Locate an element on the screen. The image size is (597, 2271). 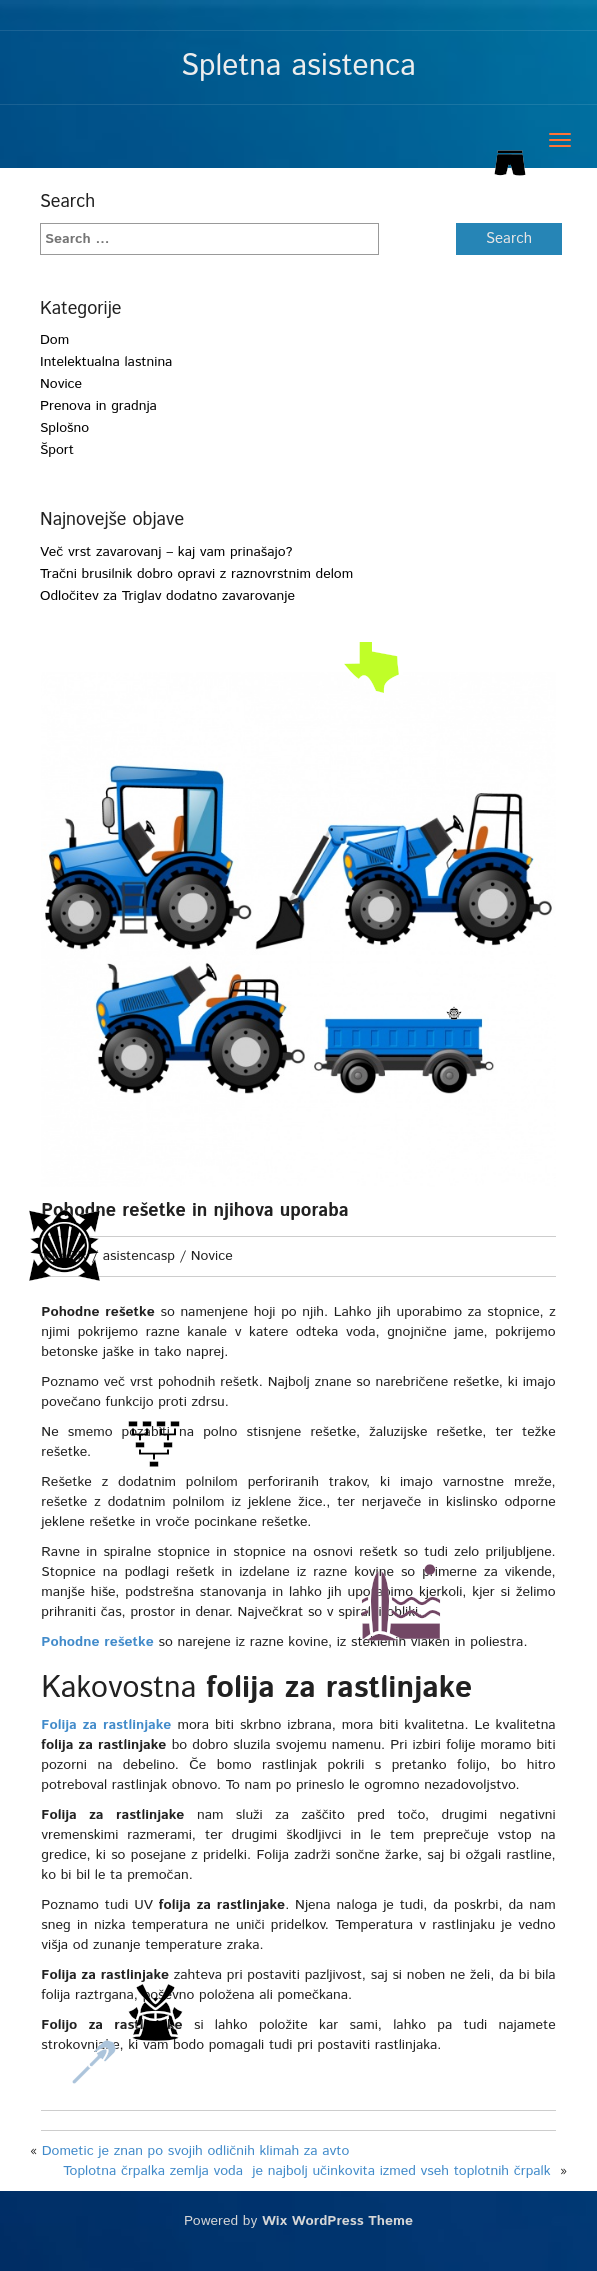
access surfing or water sports activities is located at coordinates (401, 1601).